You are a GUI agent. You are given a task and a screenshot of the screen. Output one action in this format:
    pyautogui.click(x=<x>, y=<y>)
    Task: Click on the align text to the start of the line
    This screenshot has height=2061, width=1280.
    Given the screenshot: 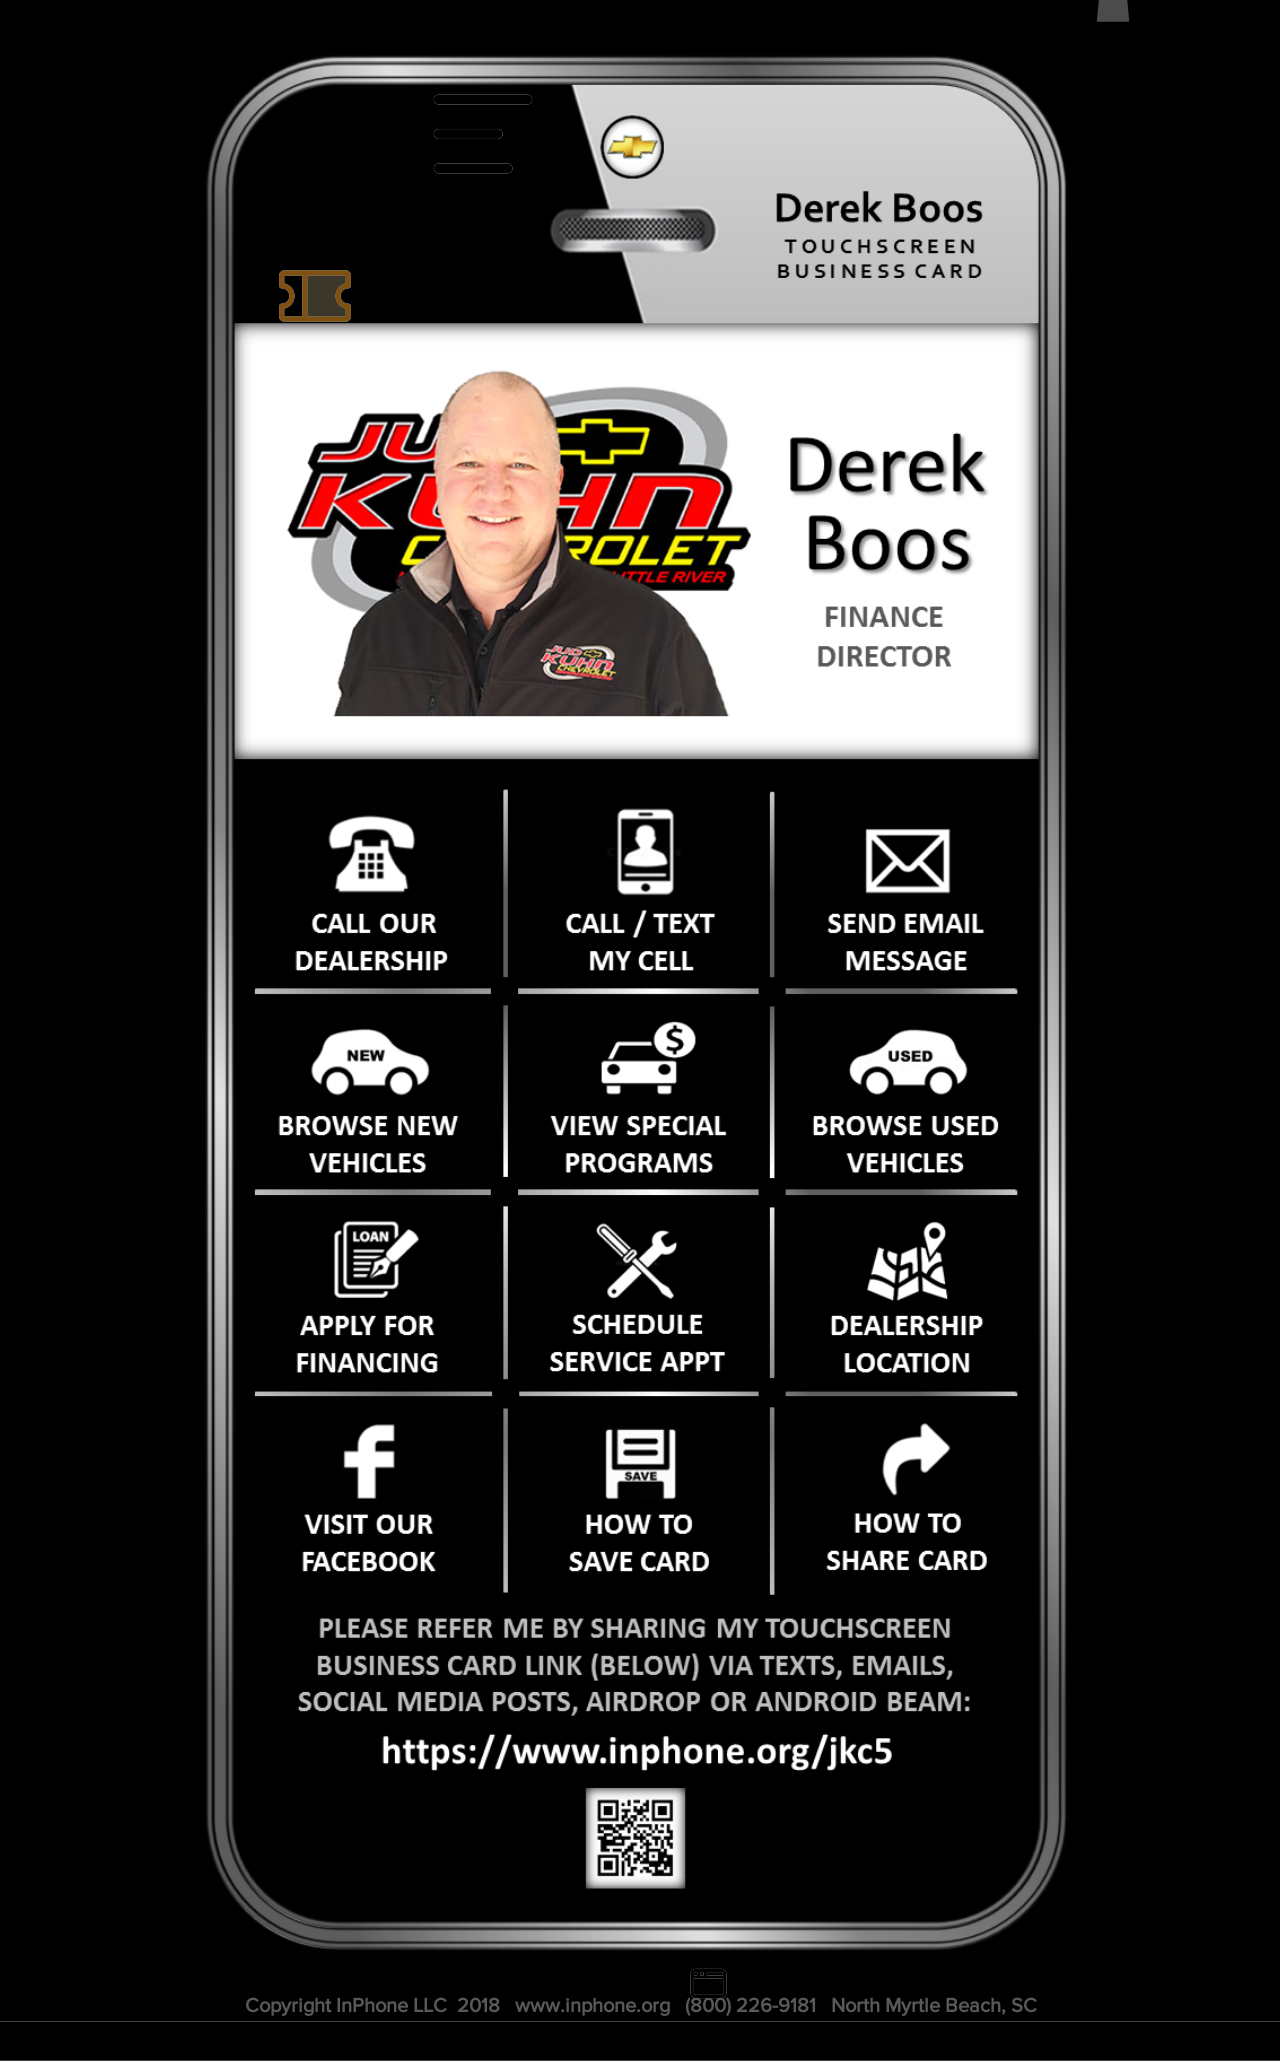 What is the action you would take?
    pyautogui.click(x=483, y=134)
    